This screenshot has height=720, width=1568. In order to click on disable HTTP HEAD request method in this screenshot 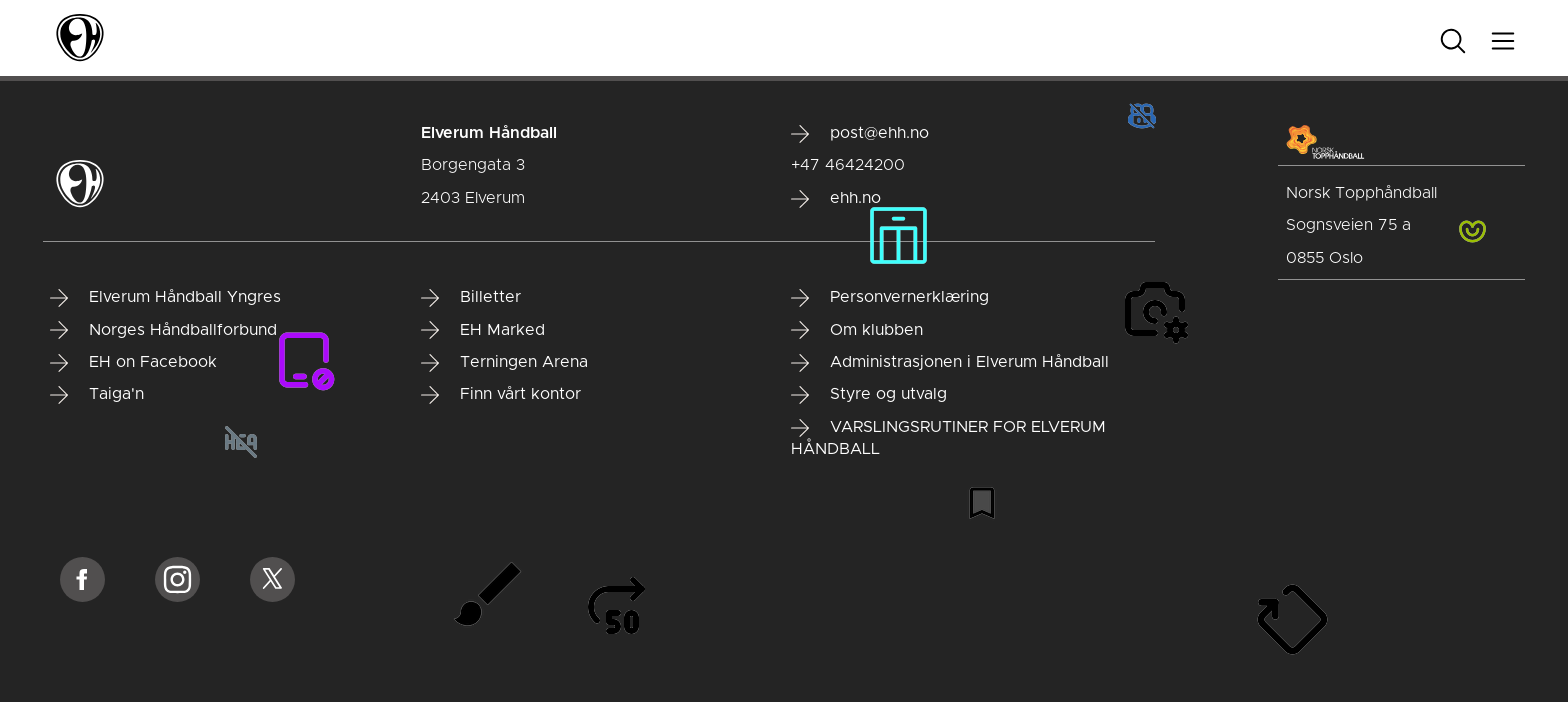, I will do `click(241, 442)`.